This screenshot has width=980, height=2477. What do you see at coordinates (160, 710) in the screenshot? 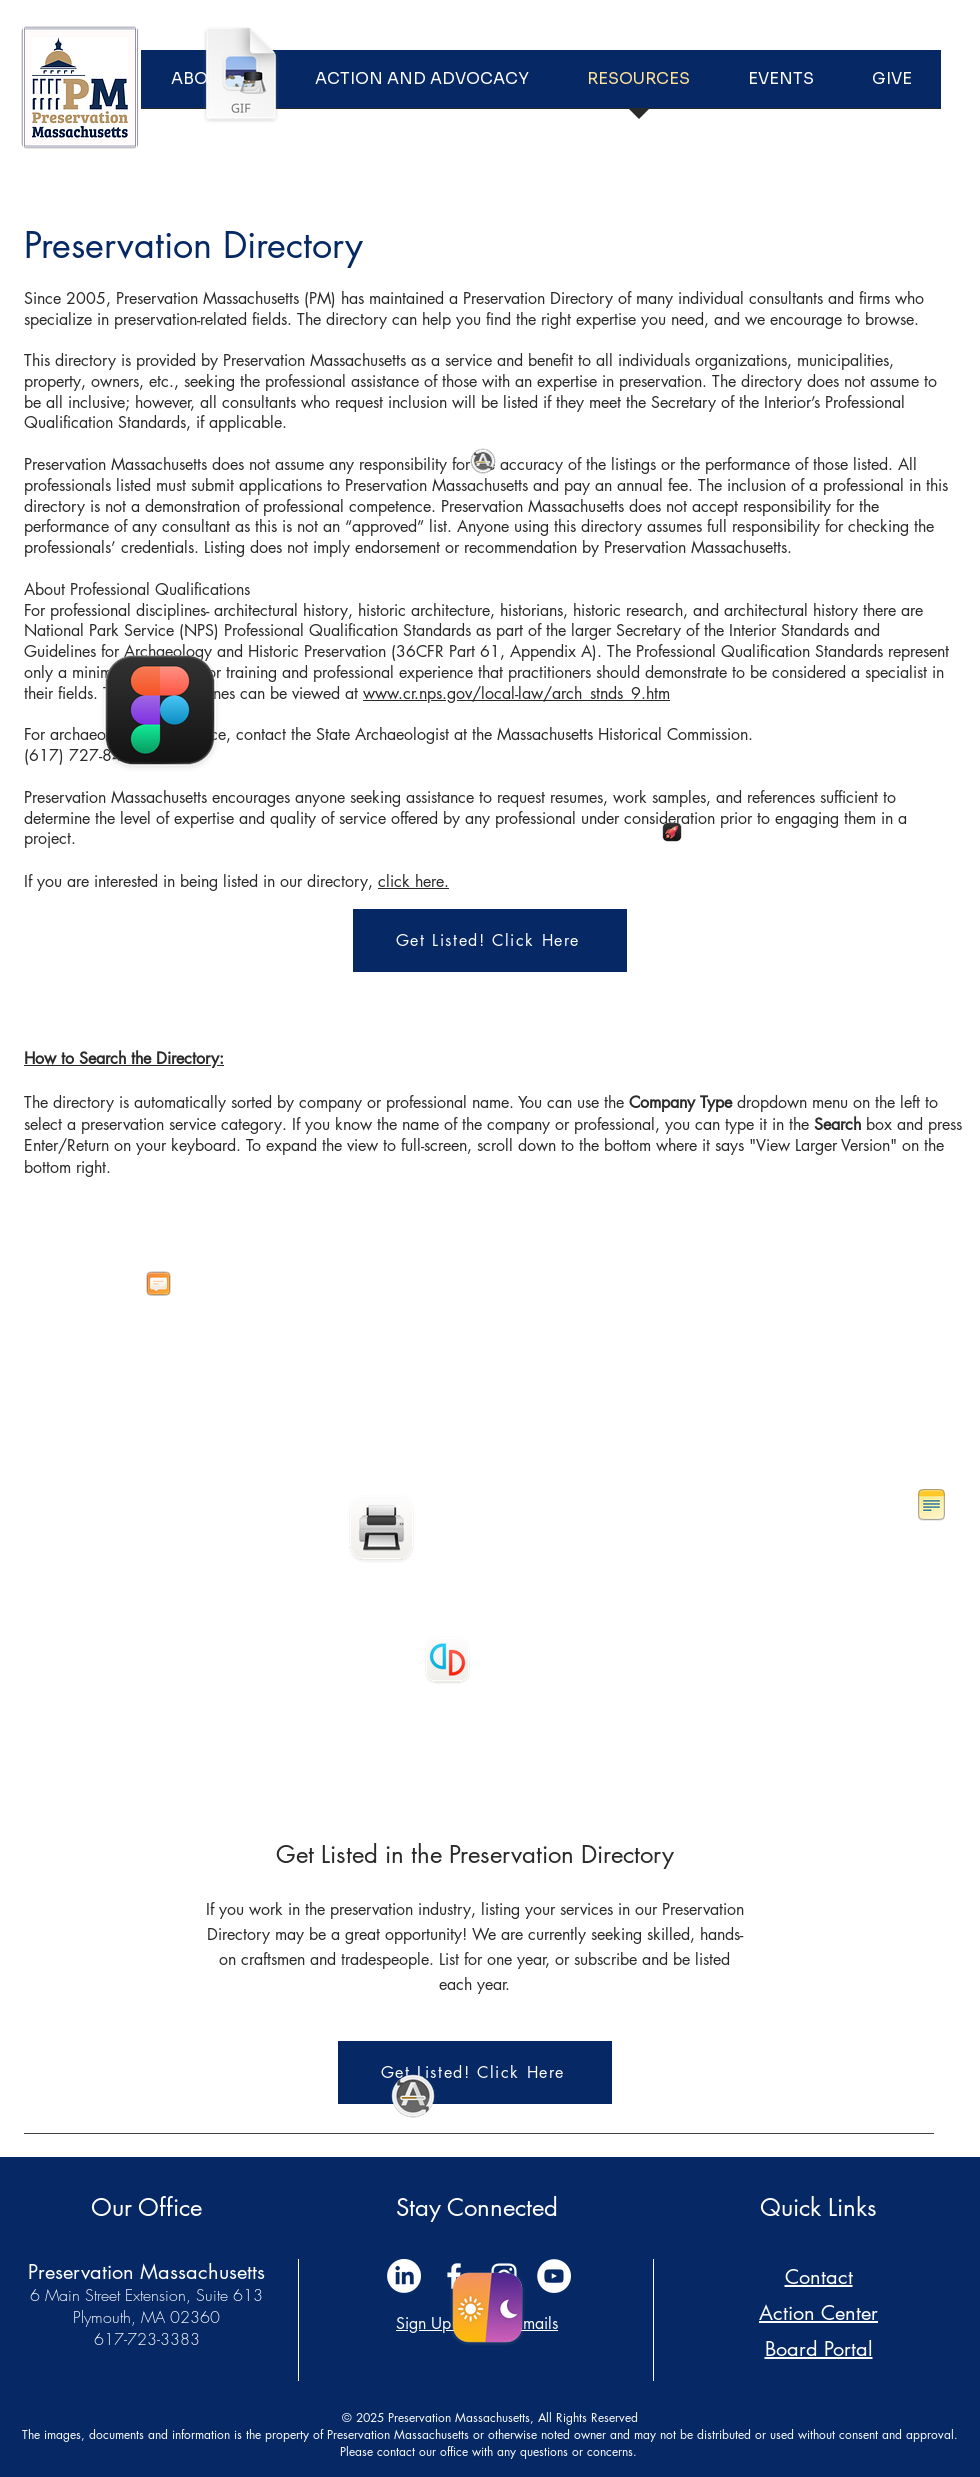
I see `open figma design app` at bounding box center [160, 710].